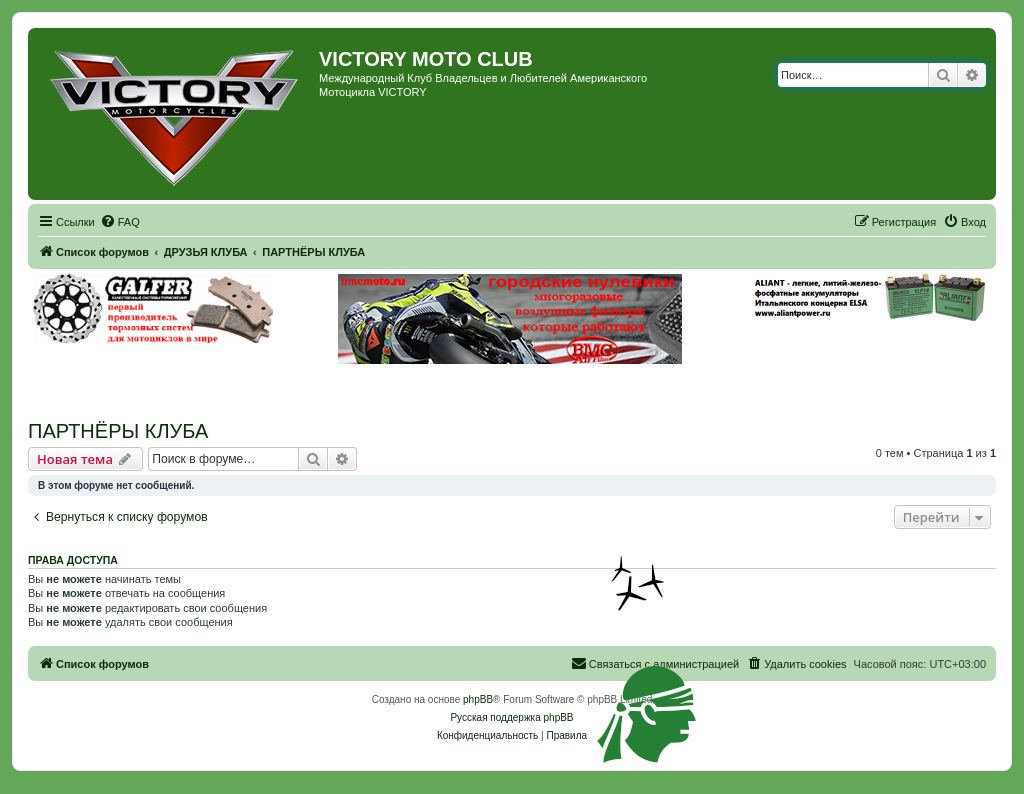 The image size is (1024, 794). Describe the element at coordinates (637, 583) in the screenshot. I see `deploy caltrops to slow enemies` at that location.